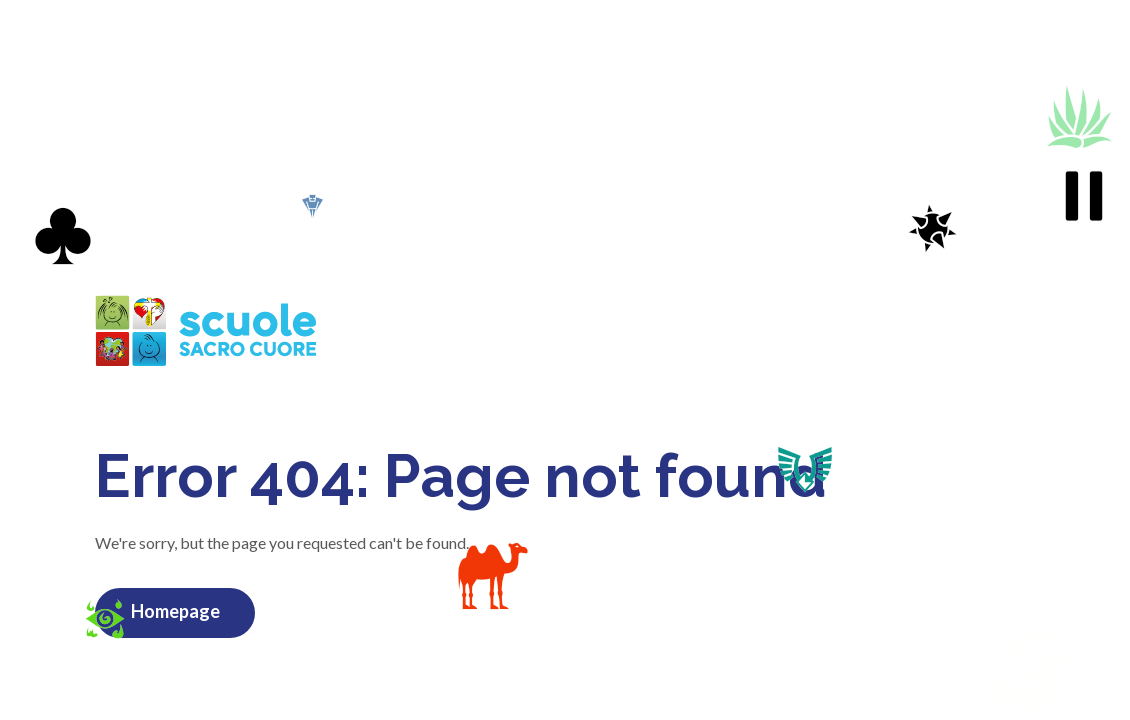  What do you see at coordinates (1028, 668) in the screenshot?
I see `venus flytrap plant icon for a nature or botany game` at bounding box center [1028, 668].